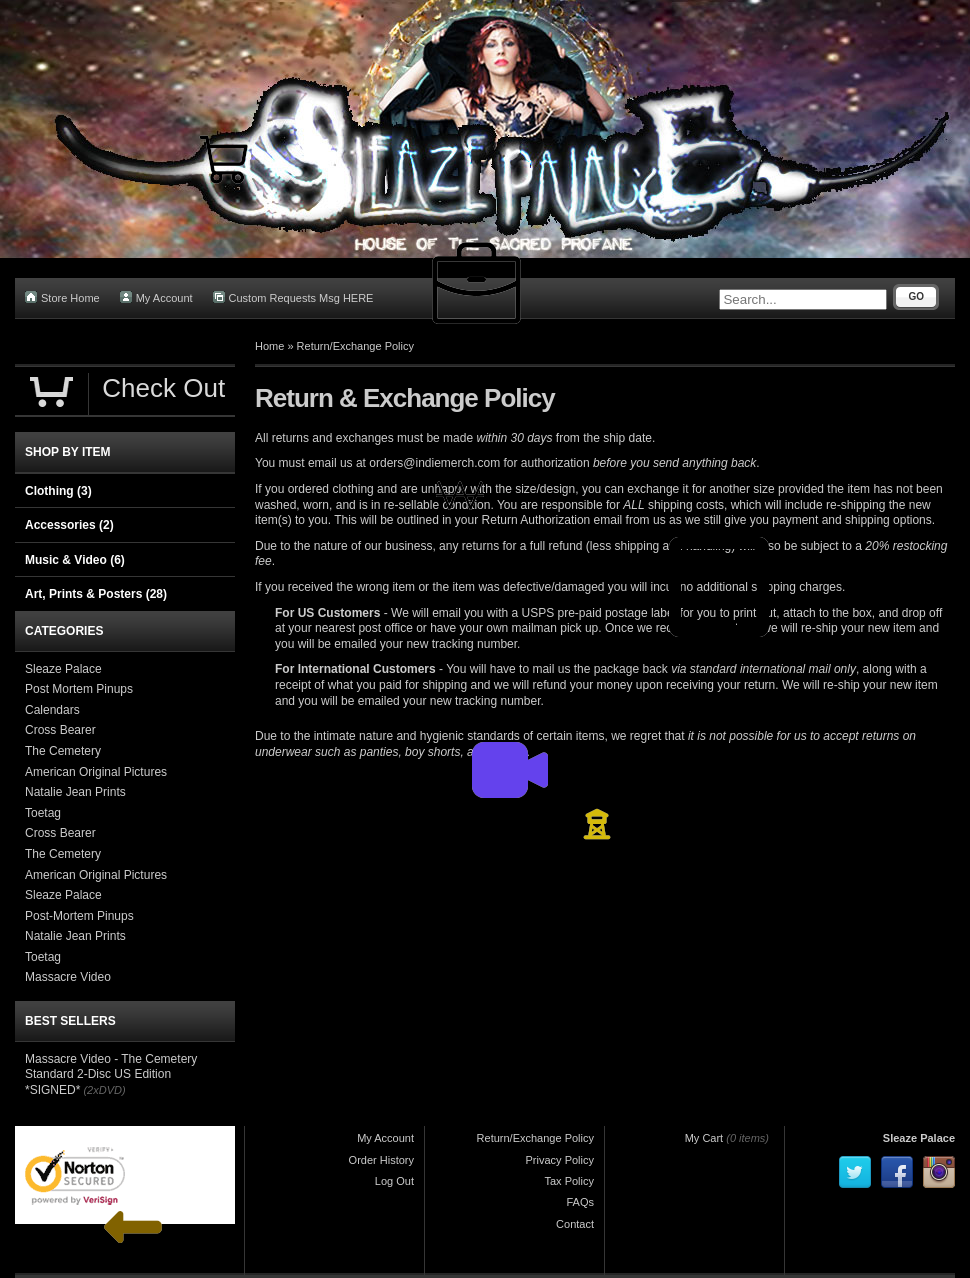  What do you see at coordinates (719, 587) in the screenshot?
I see `stop media playback` at bounding box center [719, 587].